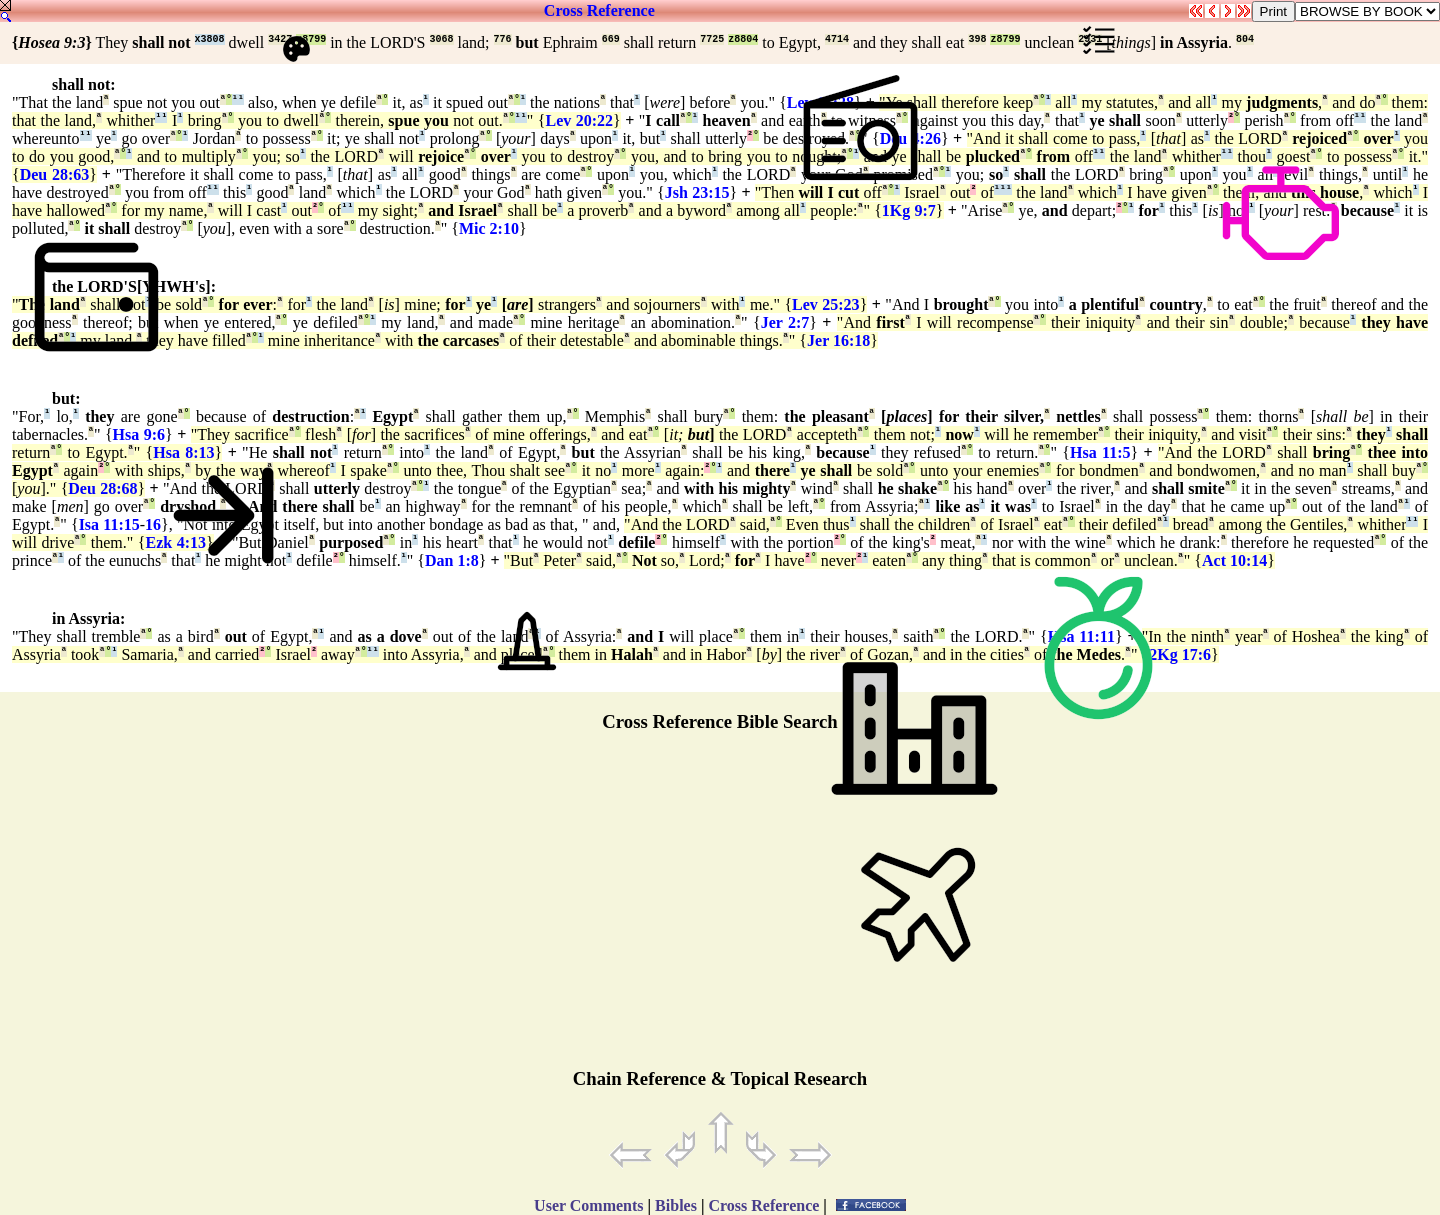  What do you see at coordinates (94, 302) in the screenshot?
I see `access your wallet or payment methods` at bounding box center [94, 302].